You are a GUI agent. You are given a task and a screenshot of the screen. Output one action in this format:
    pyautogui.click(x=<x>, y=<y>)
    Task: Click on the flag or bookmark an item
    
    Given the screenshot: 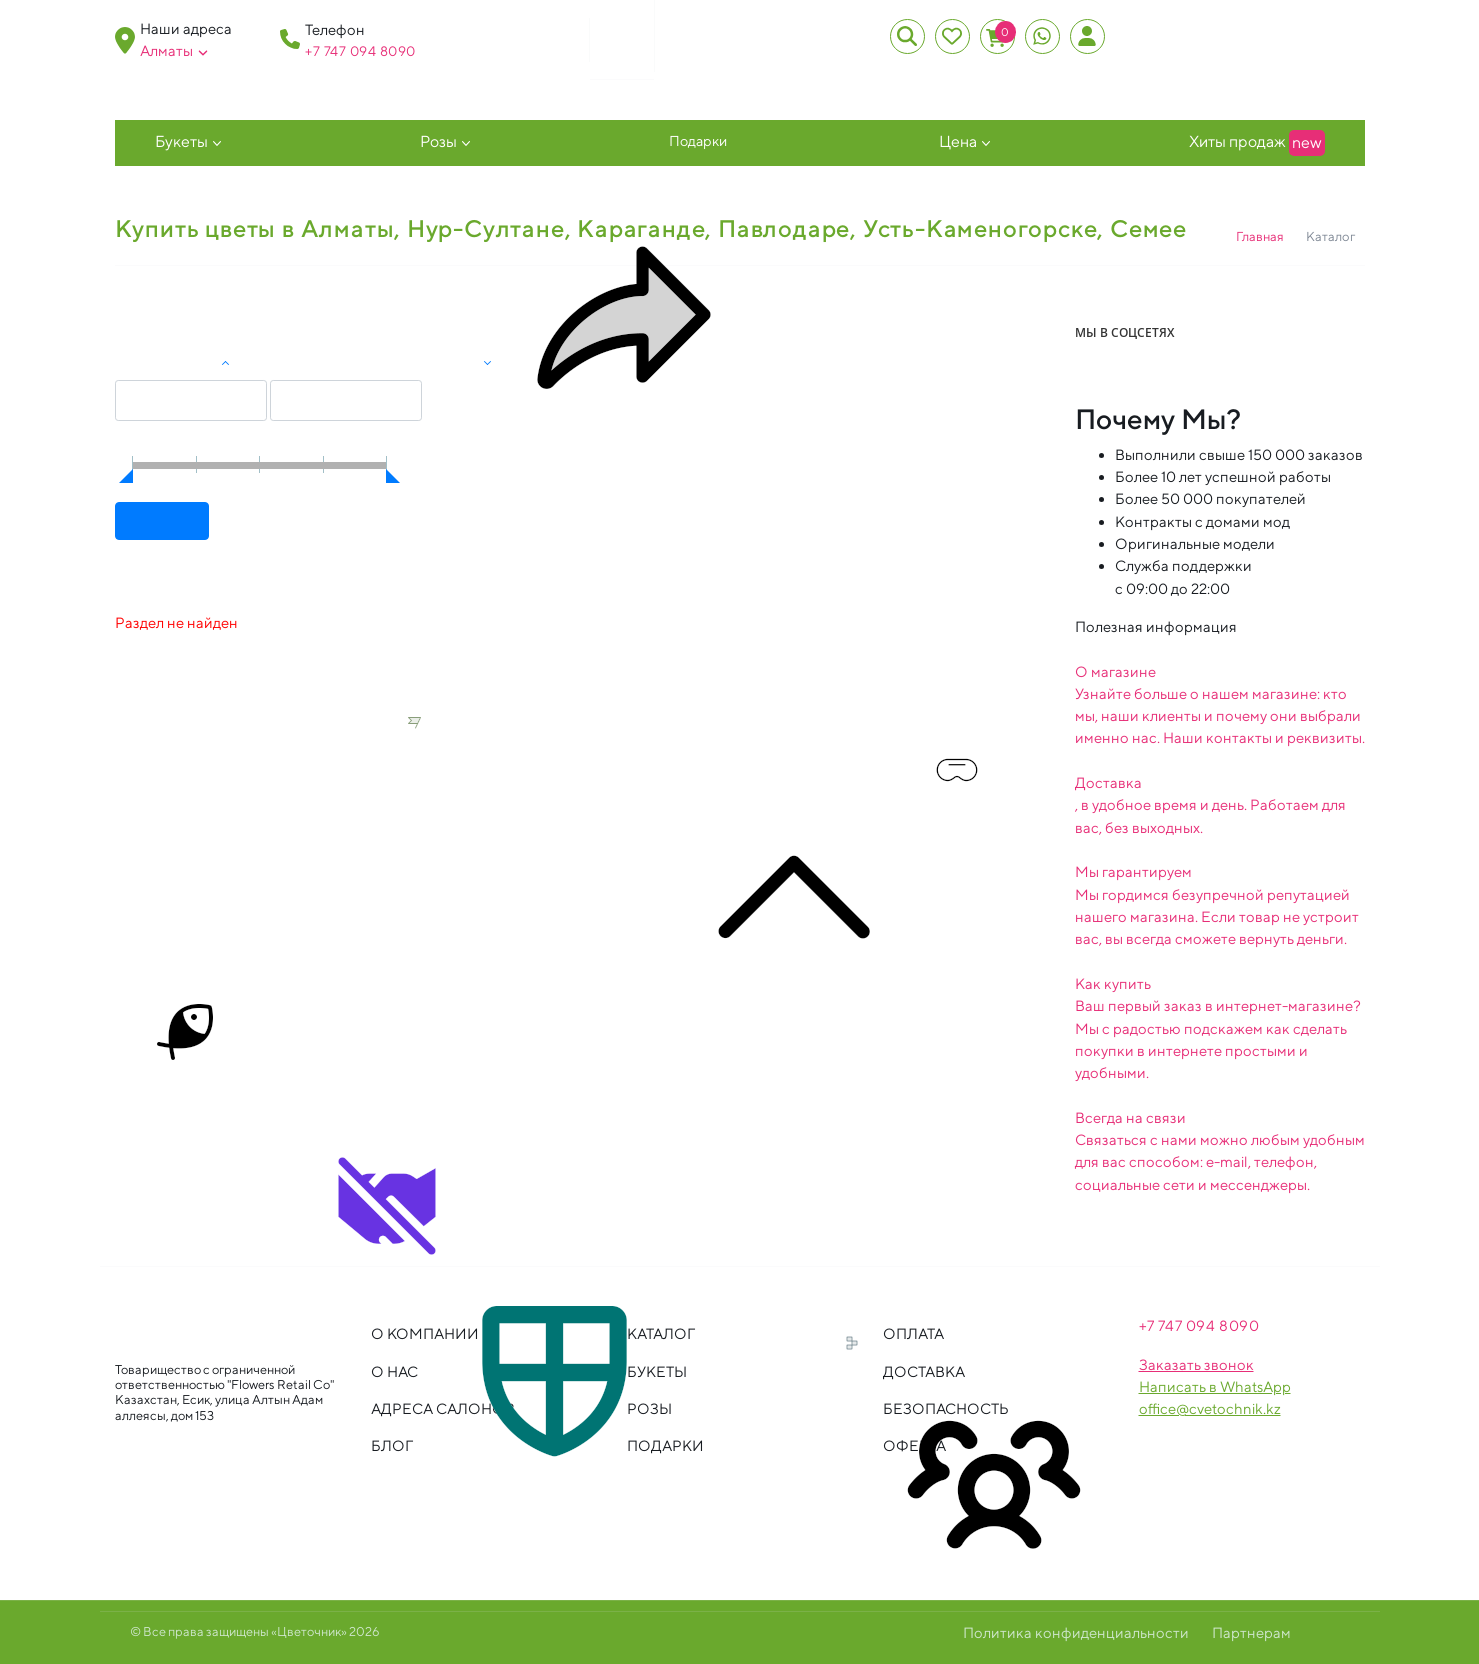 What is the action you would take?
    pyautogui.click(x=414, y=722)
    